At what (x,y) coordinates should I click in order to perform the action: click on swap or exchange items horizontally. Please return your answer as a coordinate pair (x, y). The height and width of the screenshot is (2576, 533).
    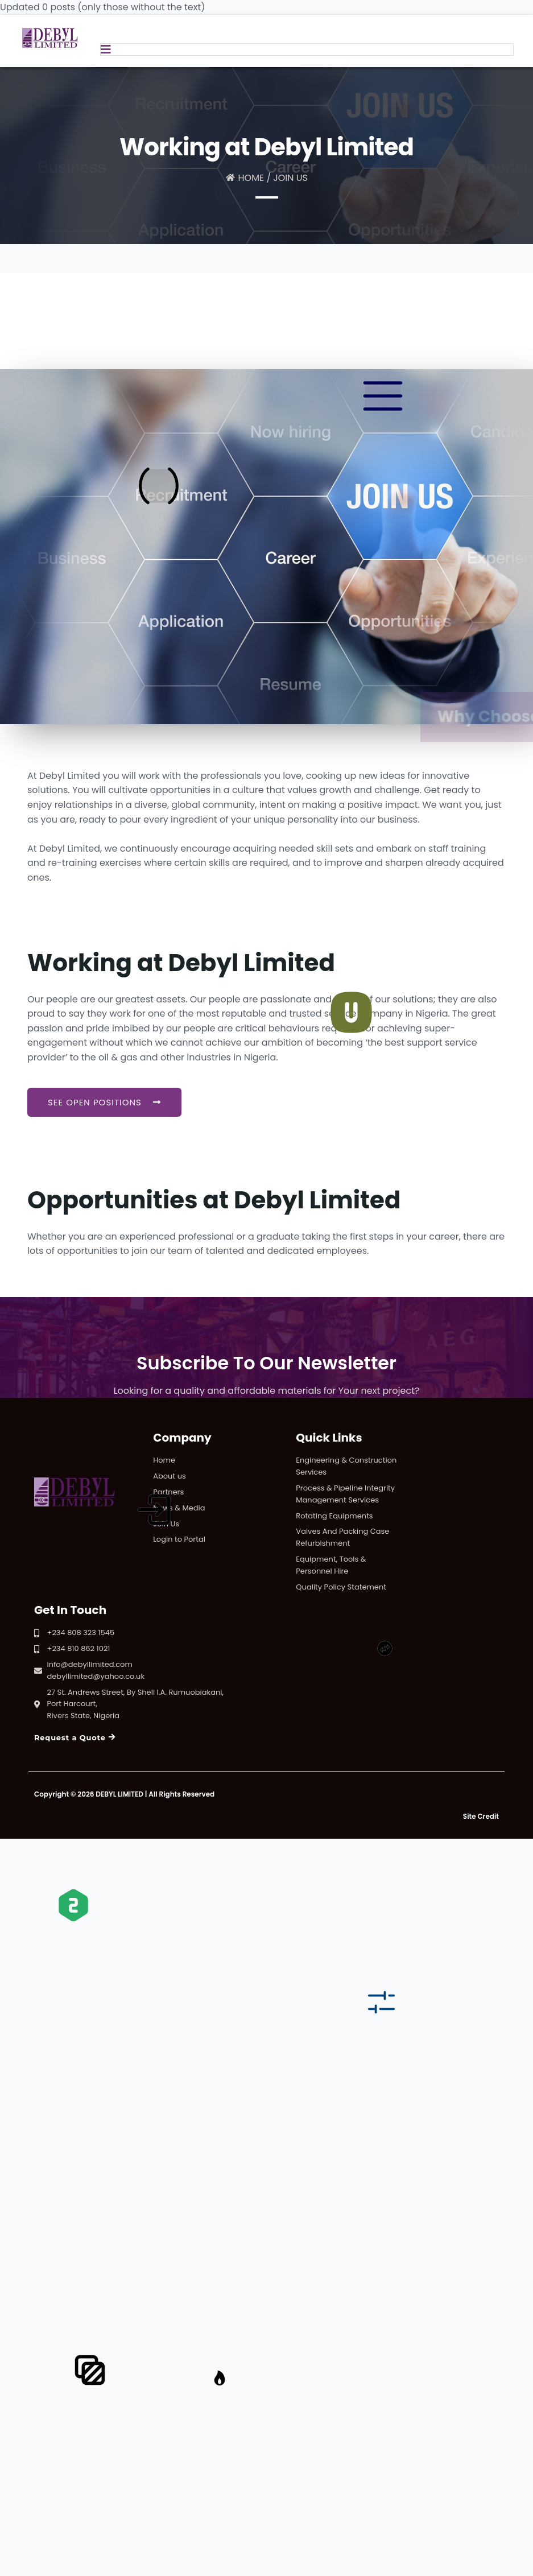
    Looking at the image, I should click on (385, 1648).